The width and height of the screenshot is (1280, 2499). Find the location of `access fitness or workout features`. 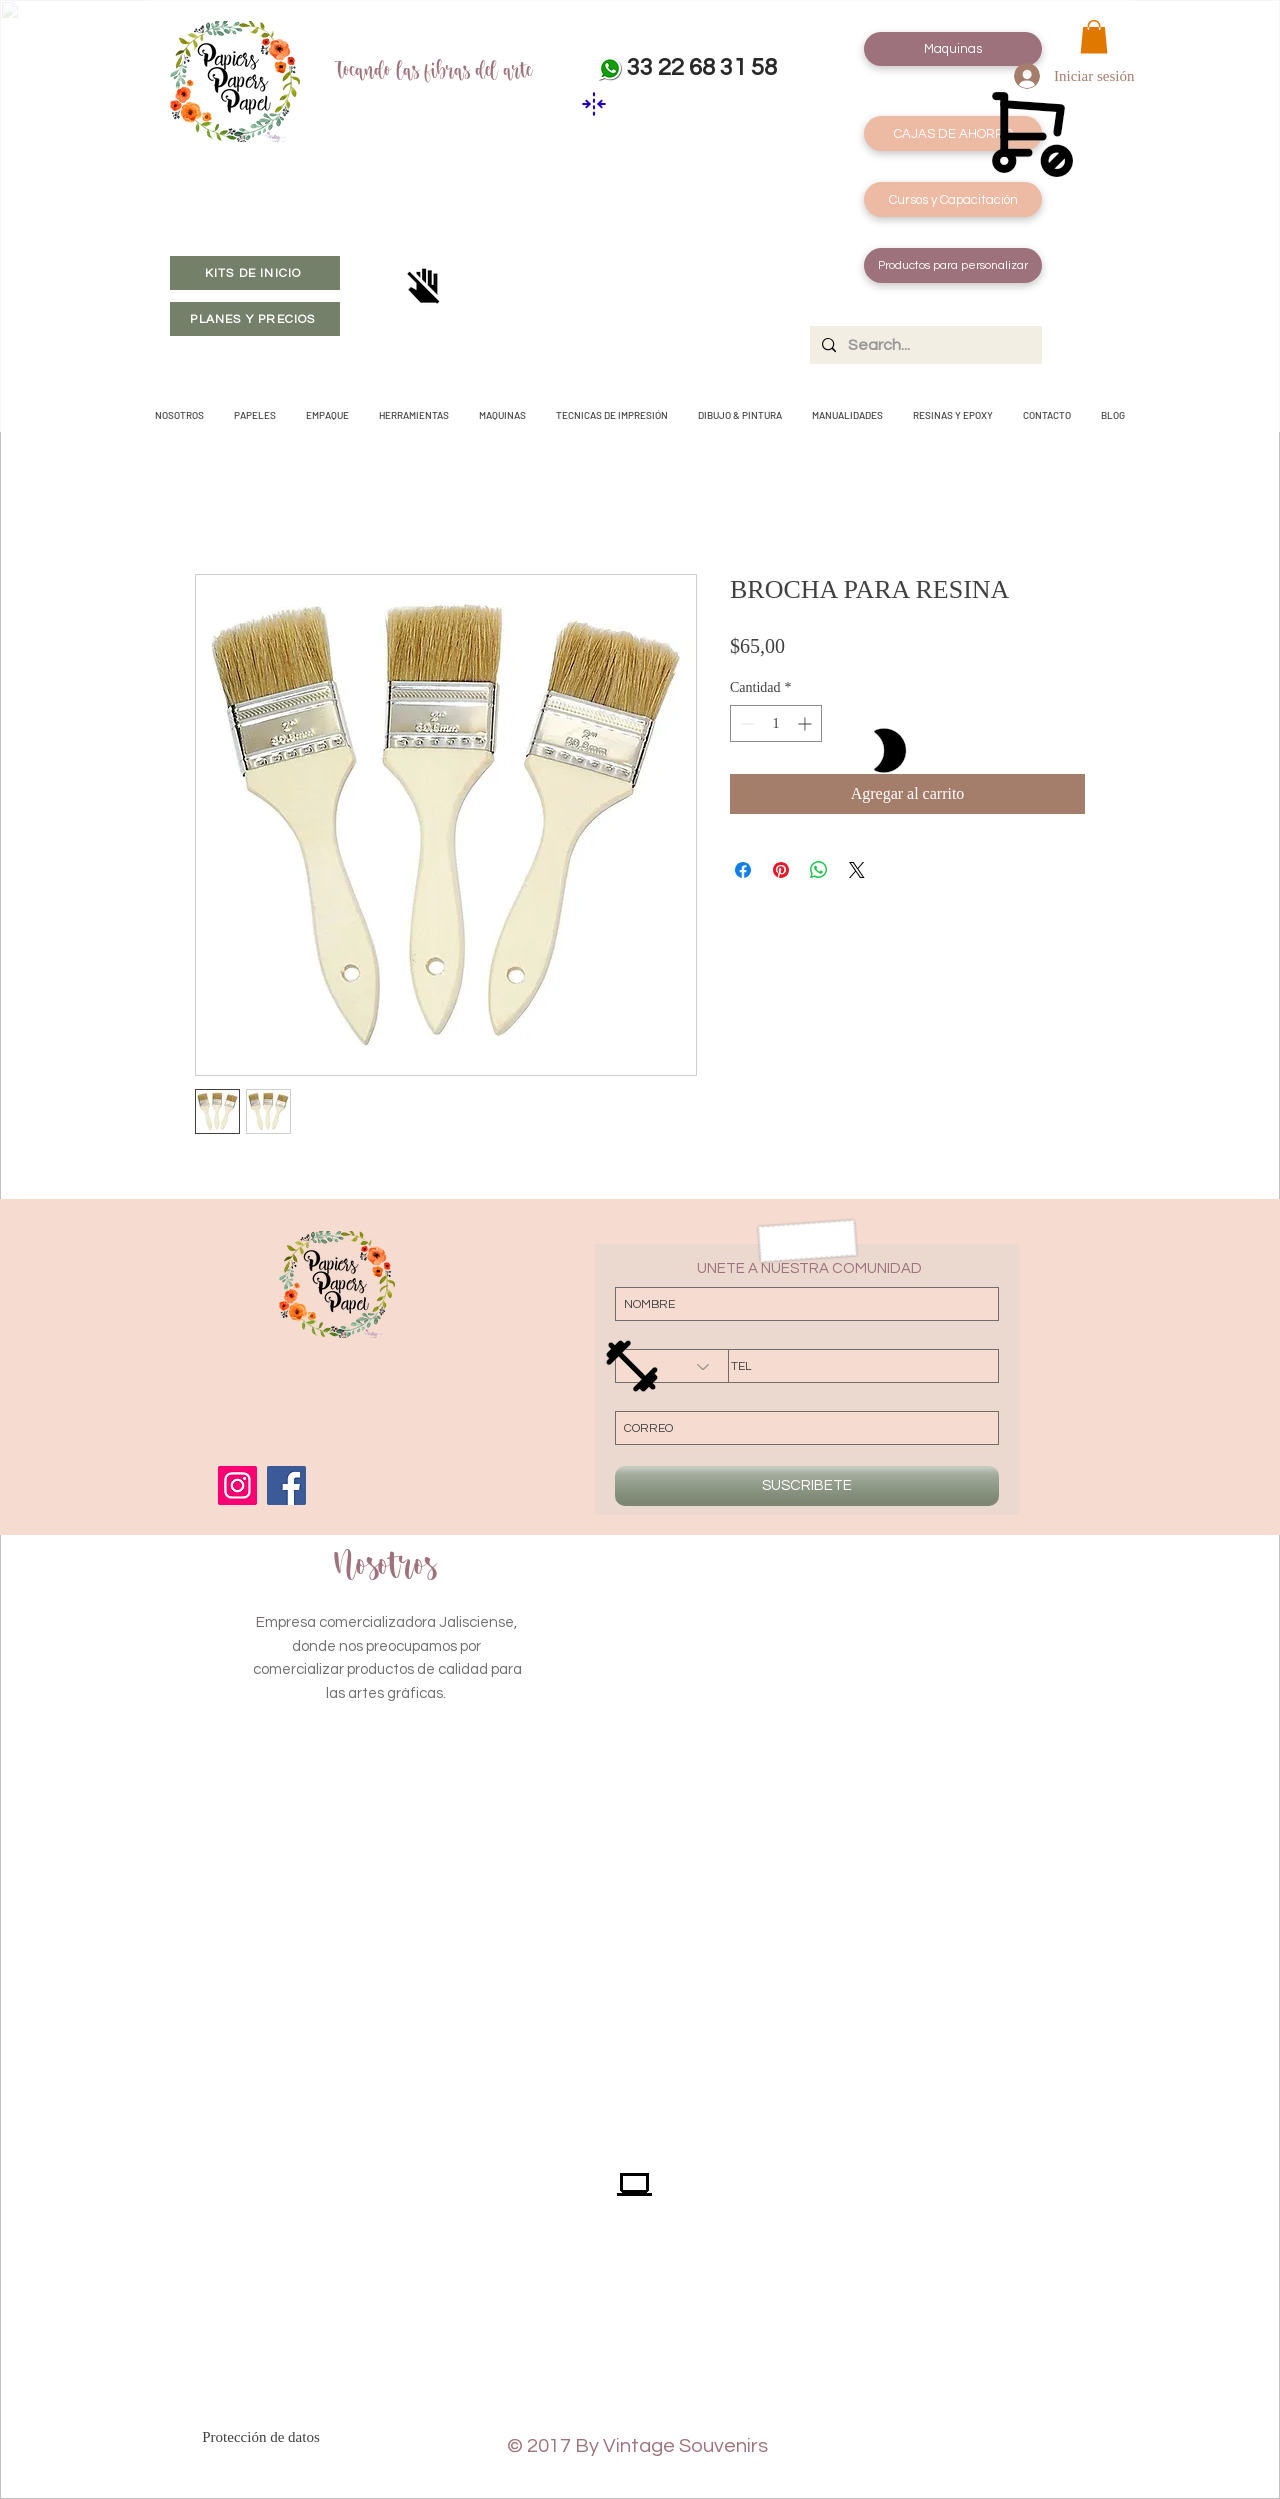

access fitness or workout features is located at coordinates (632, 1366).